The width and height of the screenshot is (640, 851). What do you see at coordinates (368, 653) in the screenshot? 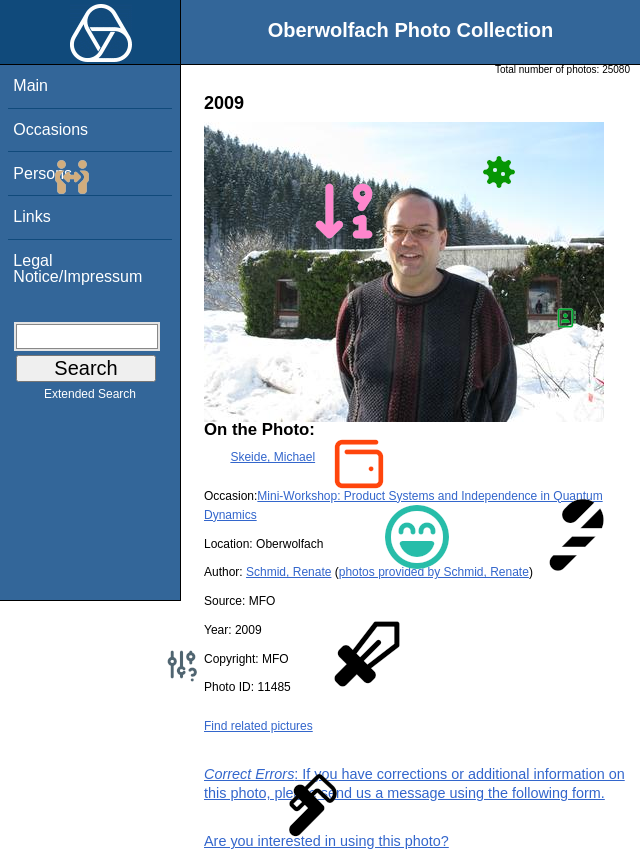
I see `access combat or battle features` at bounding box center [368, 653].